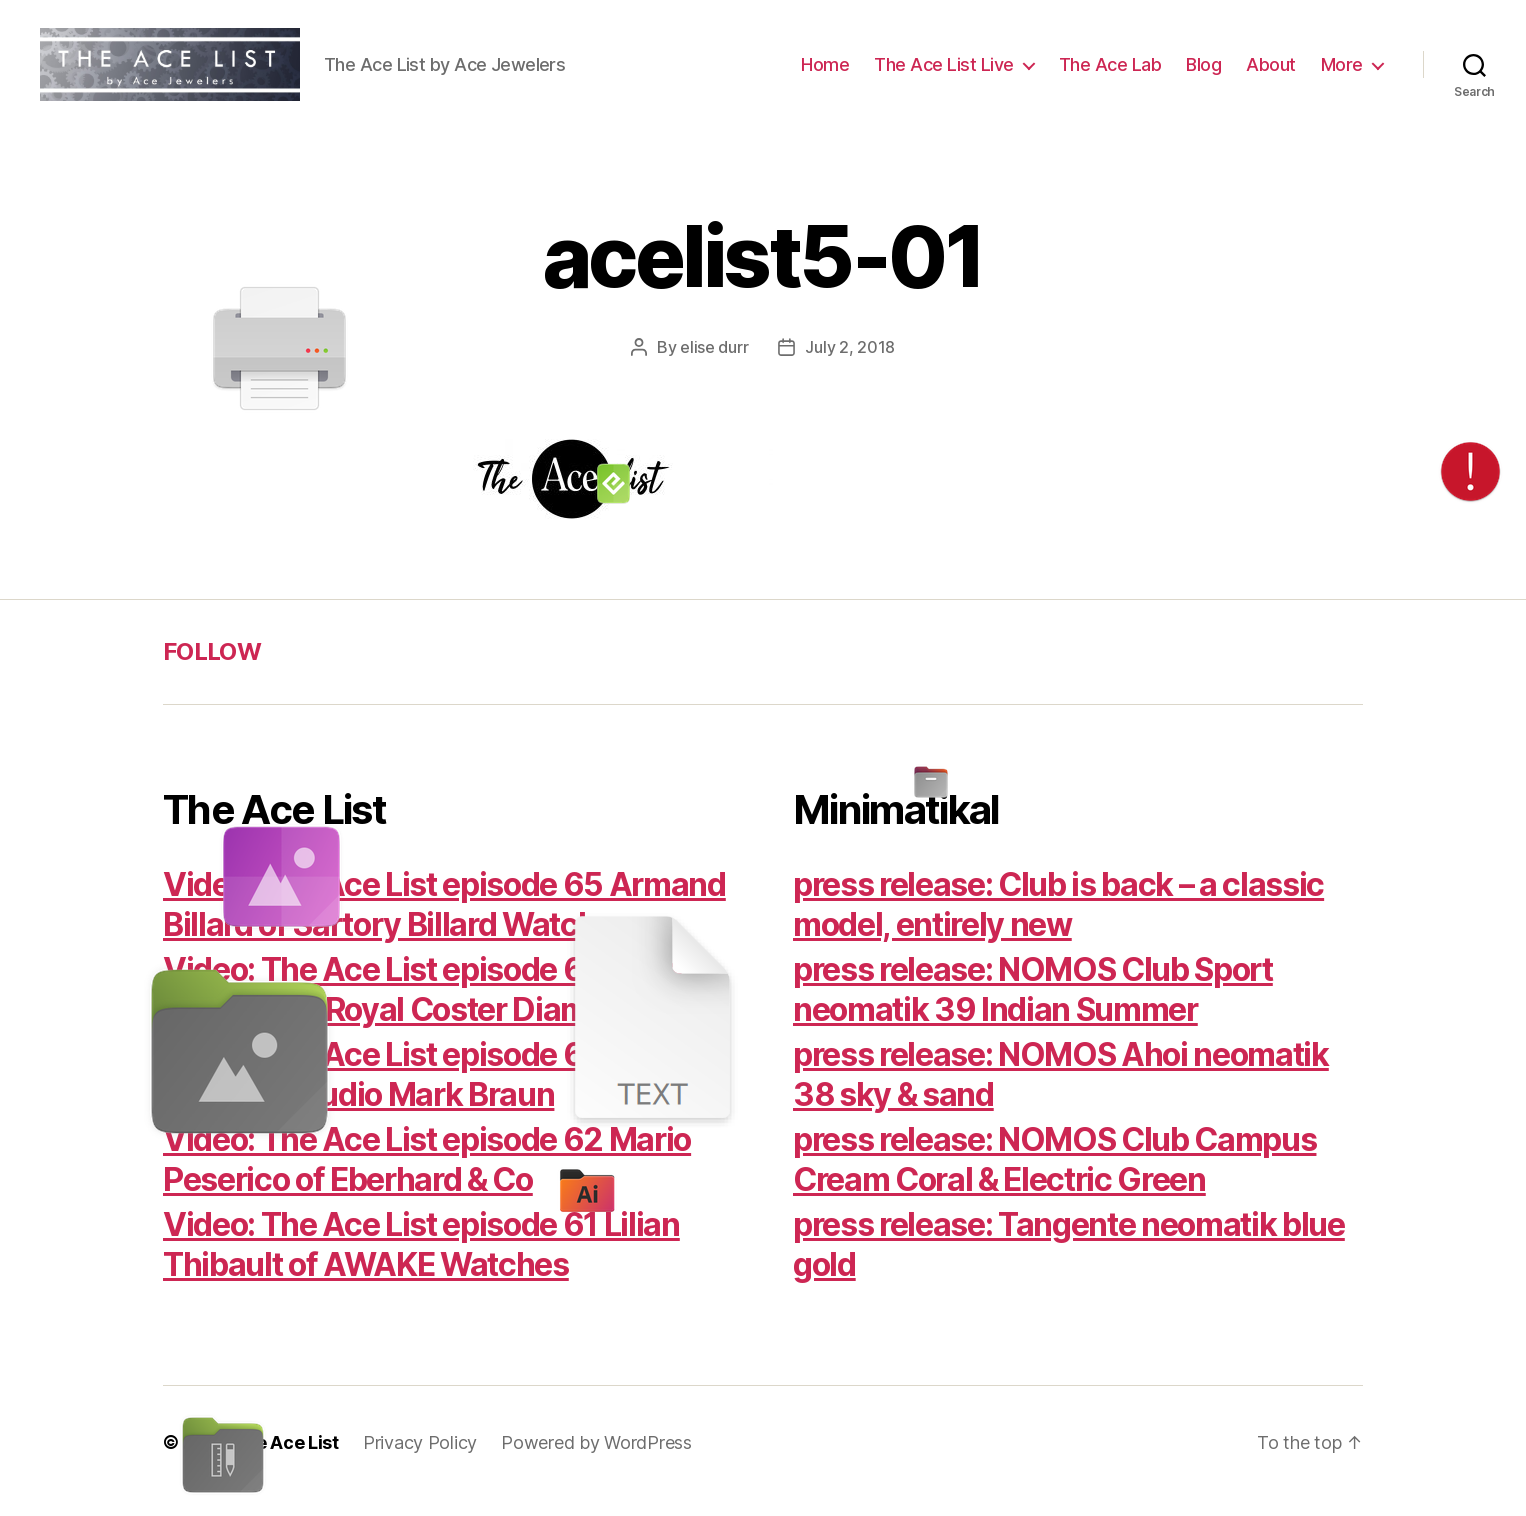  I want to click on generic file type template icon, so click(652, 1020).